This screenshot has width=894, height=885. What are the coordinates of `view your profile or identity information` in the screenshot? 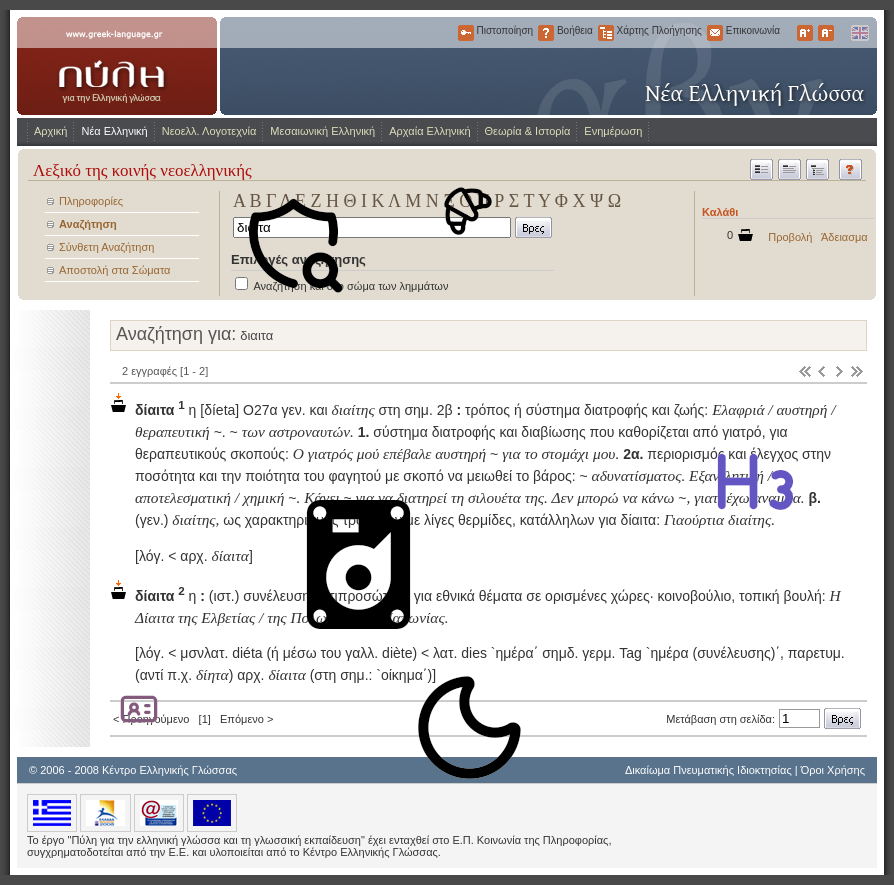 It's located at (139, 709).